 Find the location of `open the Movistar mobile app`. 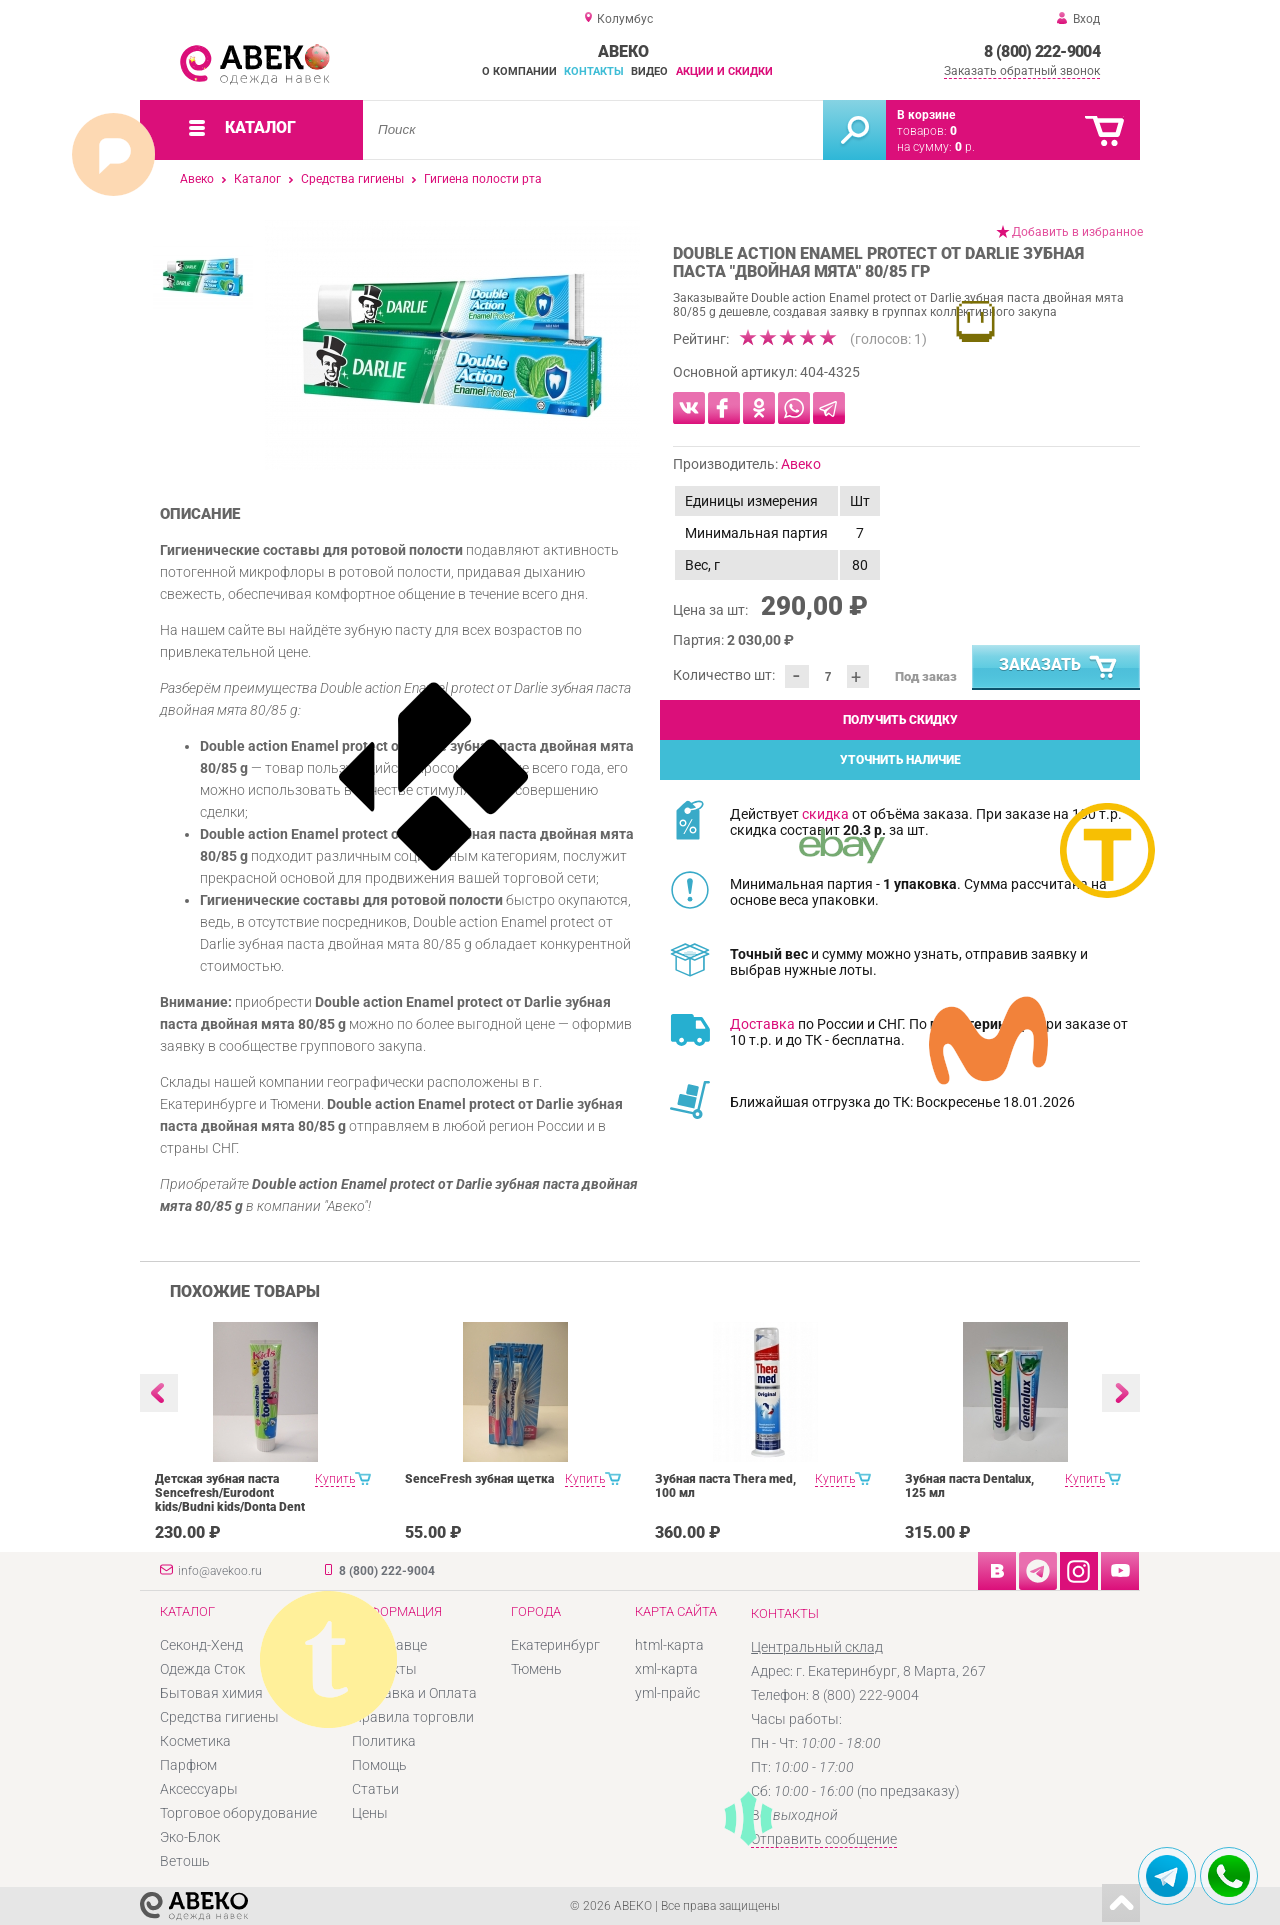

open the Movistar mobile app is located at coordinates (988, 1040).